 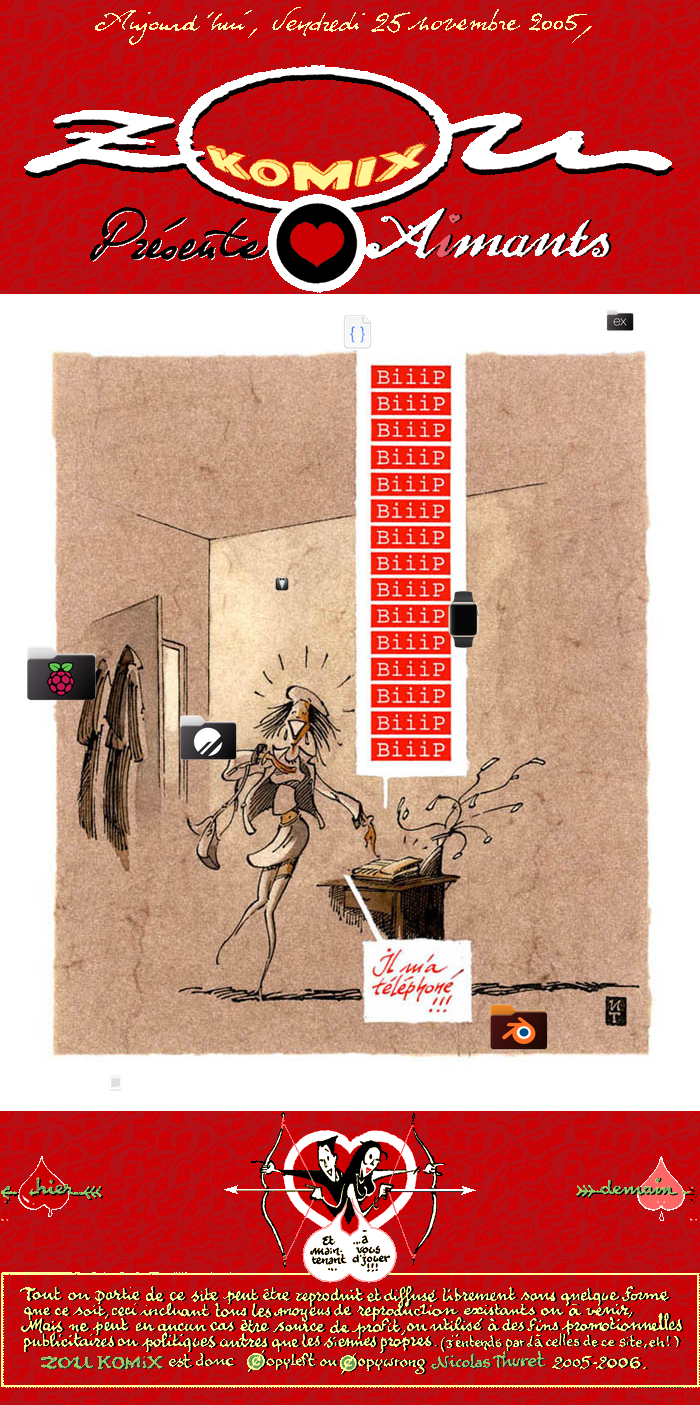 What do you see at coordinates (282, 584) in the screenshot?
I see `configure keyboard settings and preferences` at bounding box center [282, 584].